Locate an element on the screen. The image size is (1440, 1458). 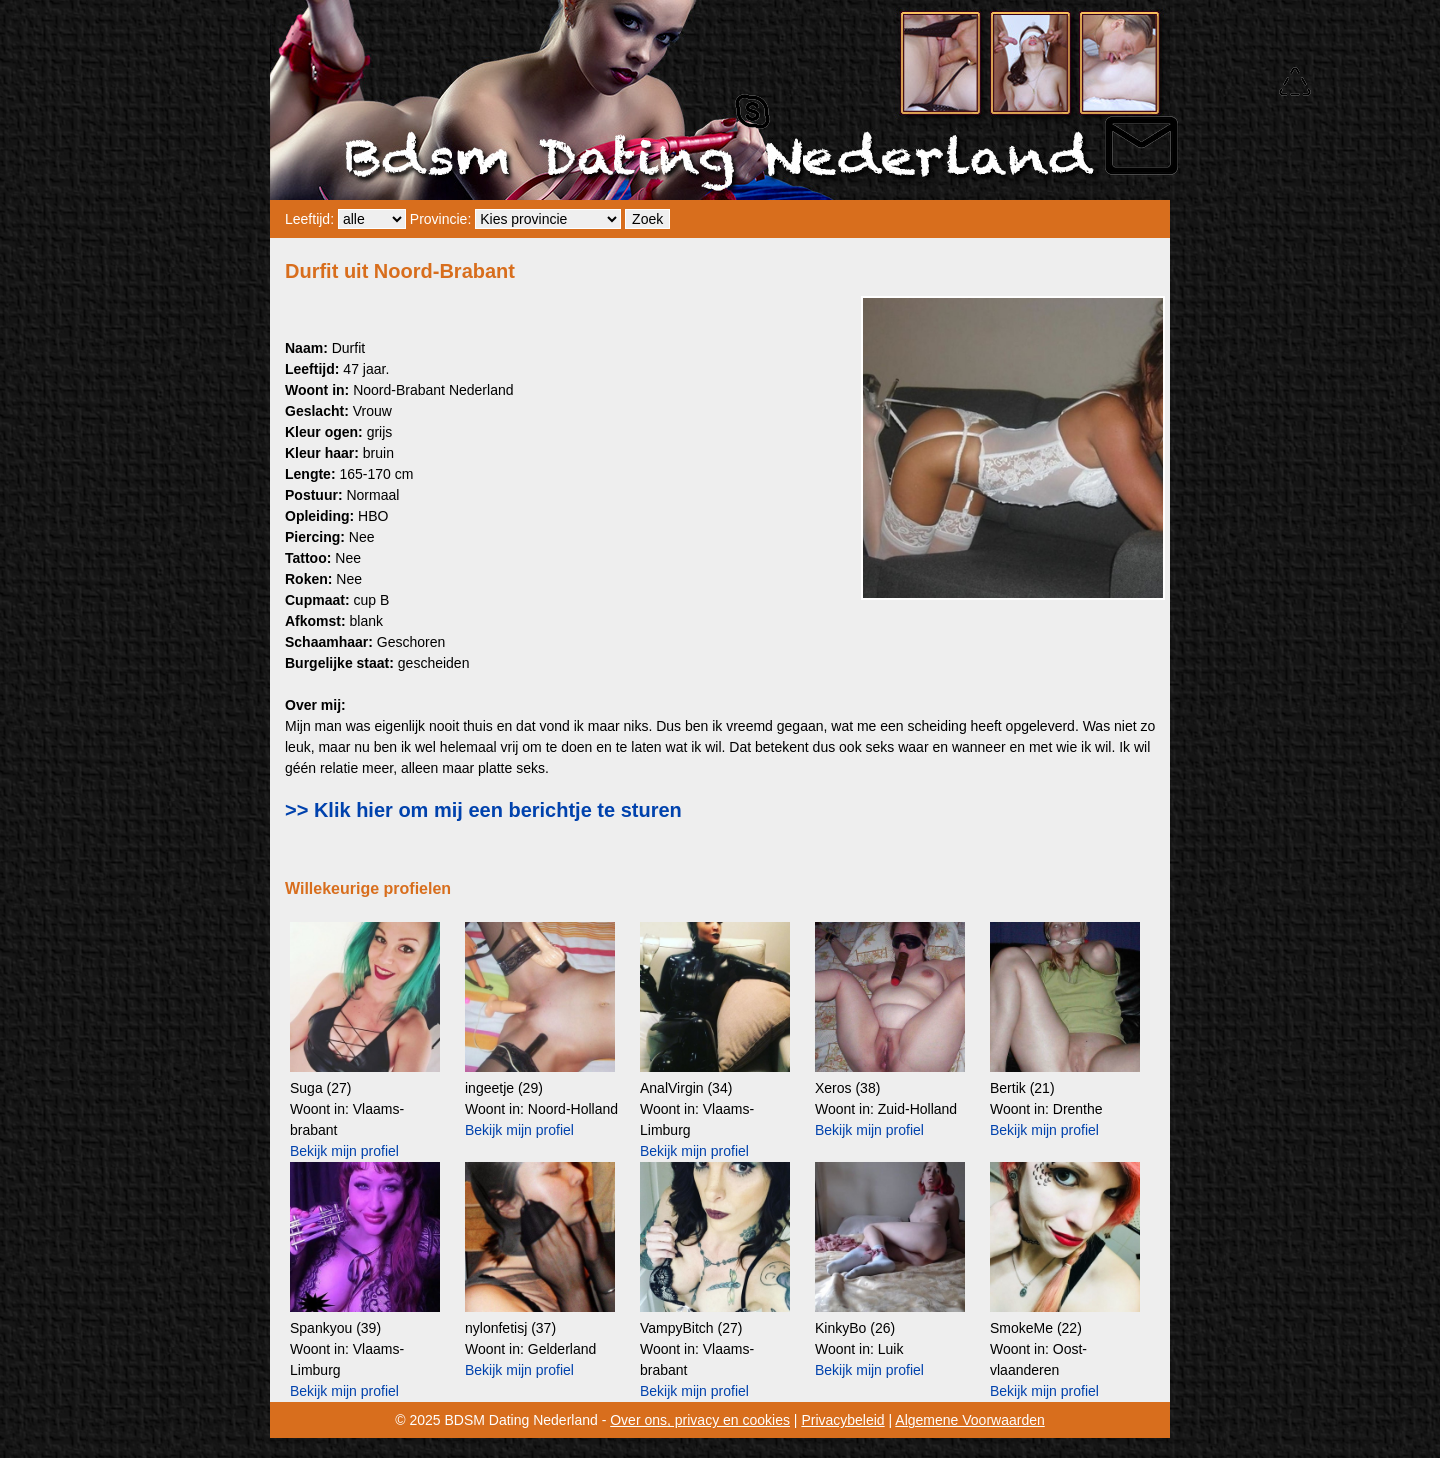
indicates a draft or incomplete state is located at coordinates (1295, 82).